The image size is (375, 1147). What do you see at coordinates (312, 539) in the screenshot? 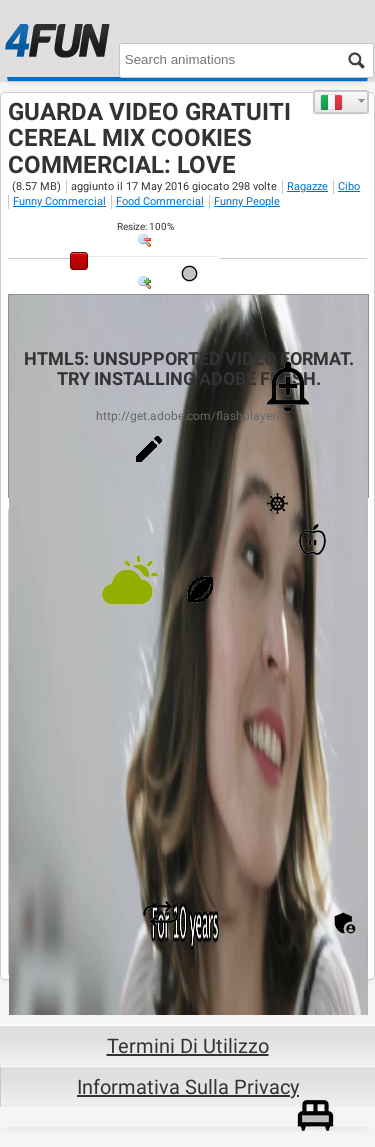
I see `view nutrition information` at bounding box center [312, 539].